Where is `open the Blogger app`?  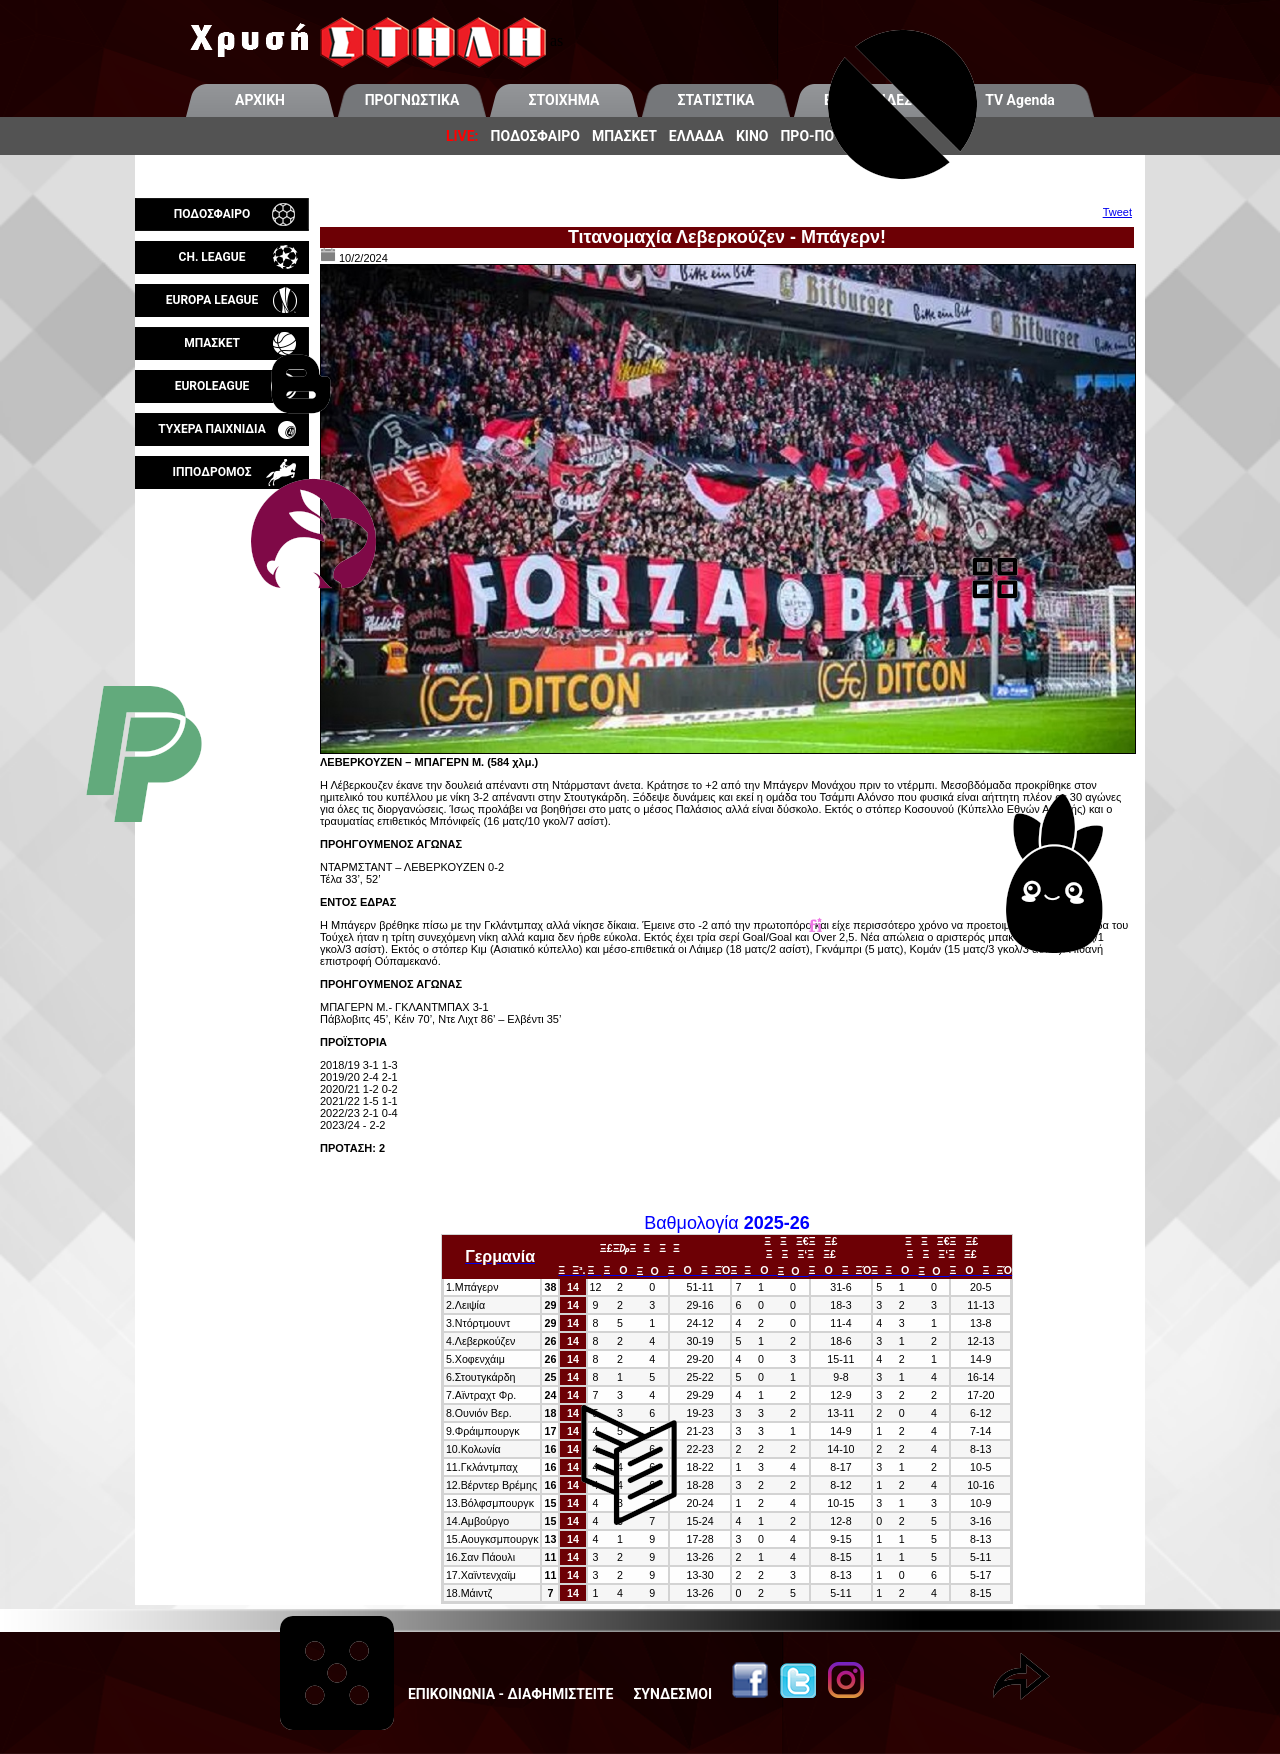
open the Blogger app is located at coordinates (301, 384).